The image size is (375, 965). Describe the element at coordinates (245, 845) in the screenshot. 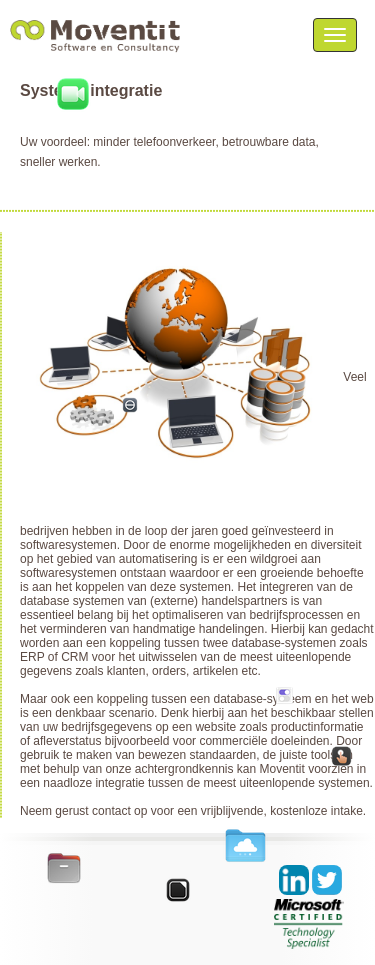

I see `access cloud storage or remote file connections` at that location.